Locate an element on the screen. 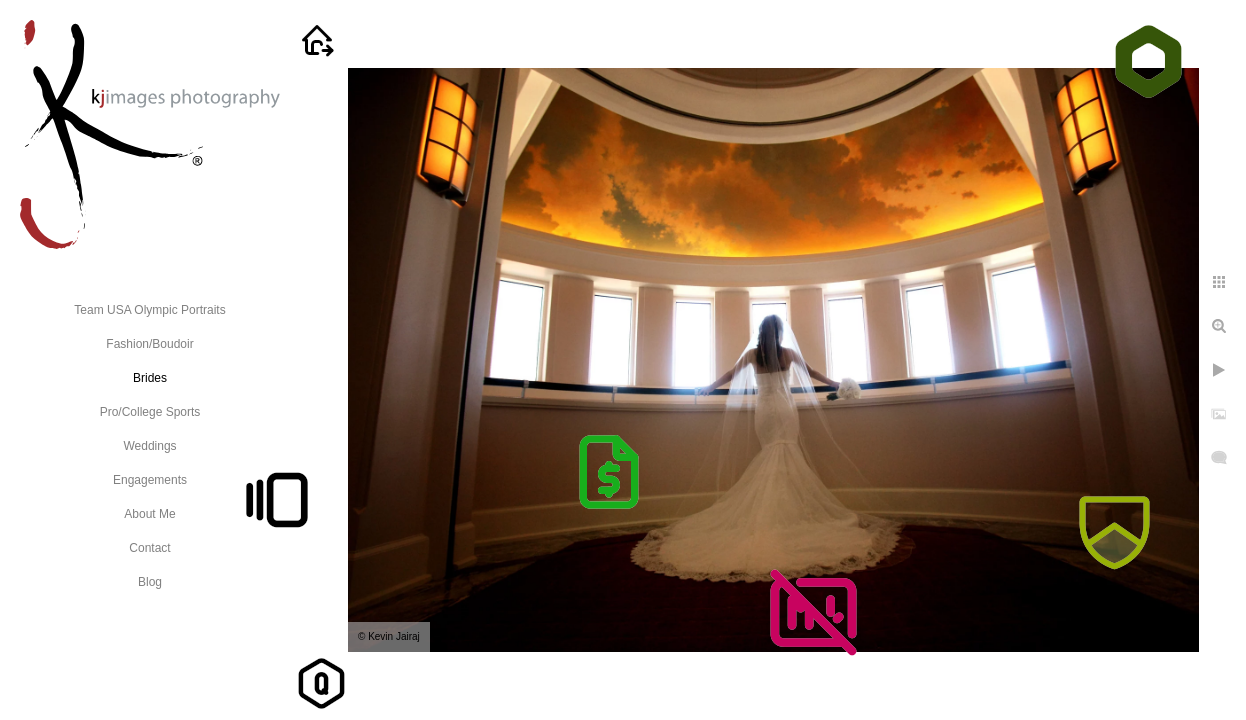  access assembly or build tools is located at coordinates (1148, 61).